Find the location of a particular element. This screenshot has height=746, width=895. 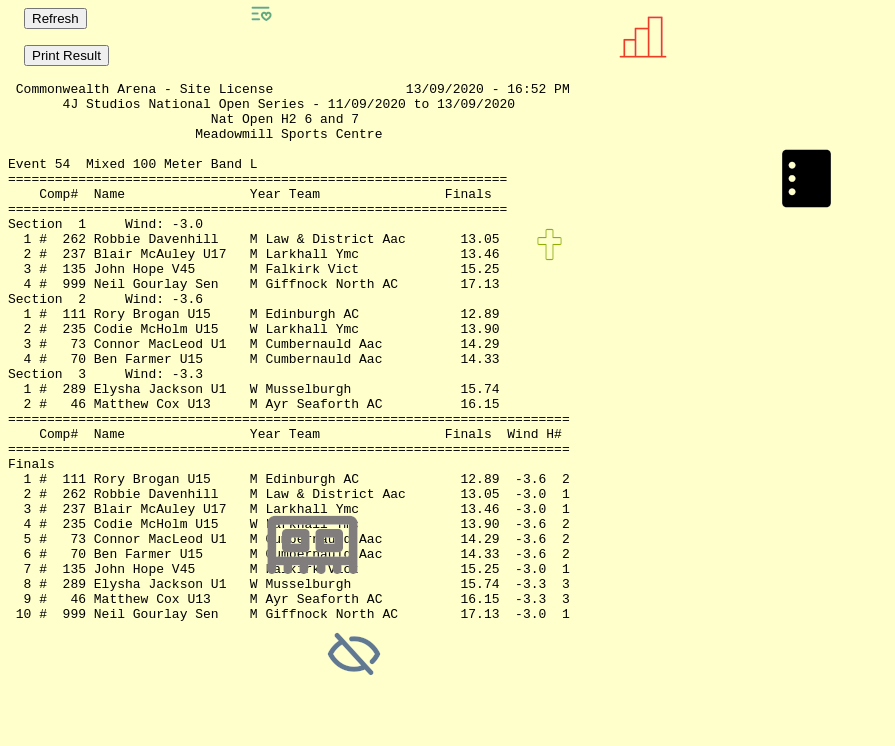

view analytics or statistics is located at coordinates (643, 38).